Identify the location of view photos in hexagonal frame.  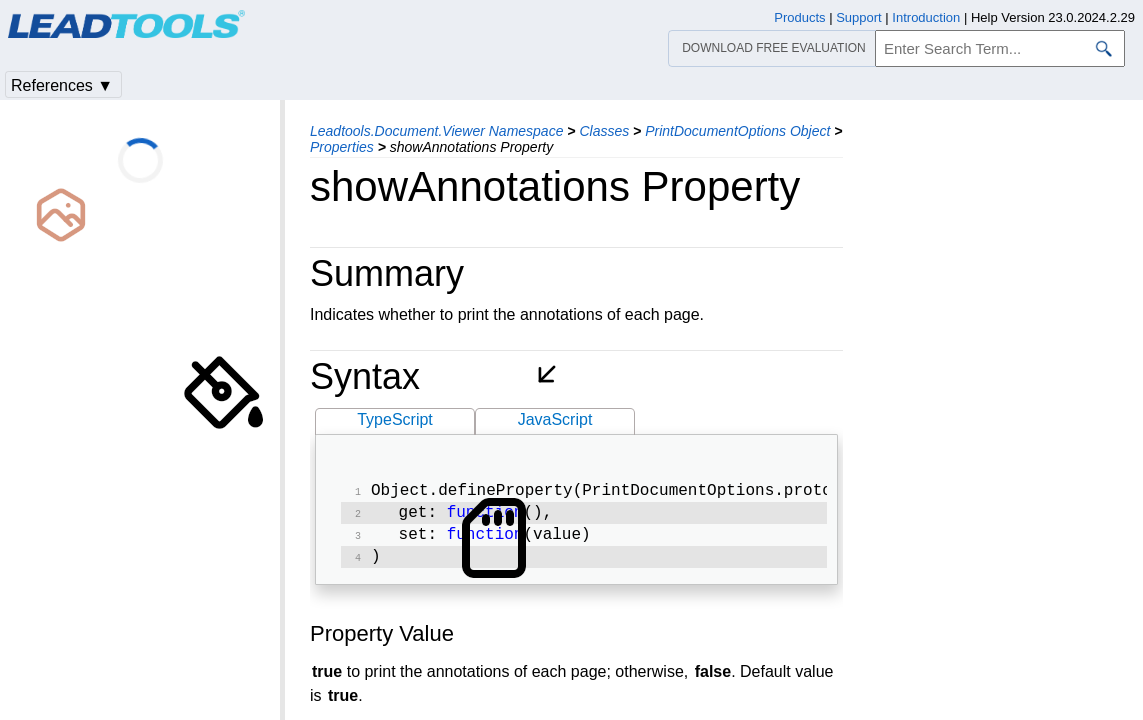
(61, 215).